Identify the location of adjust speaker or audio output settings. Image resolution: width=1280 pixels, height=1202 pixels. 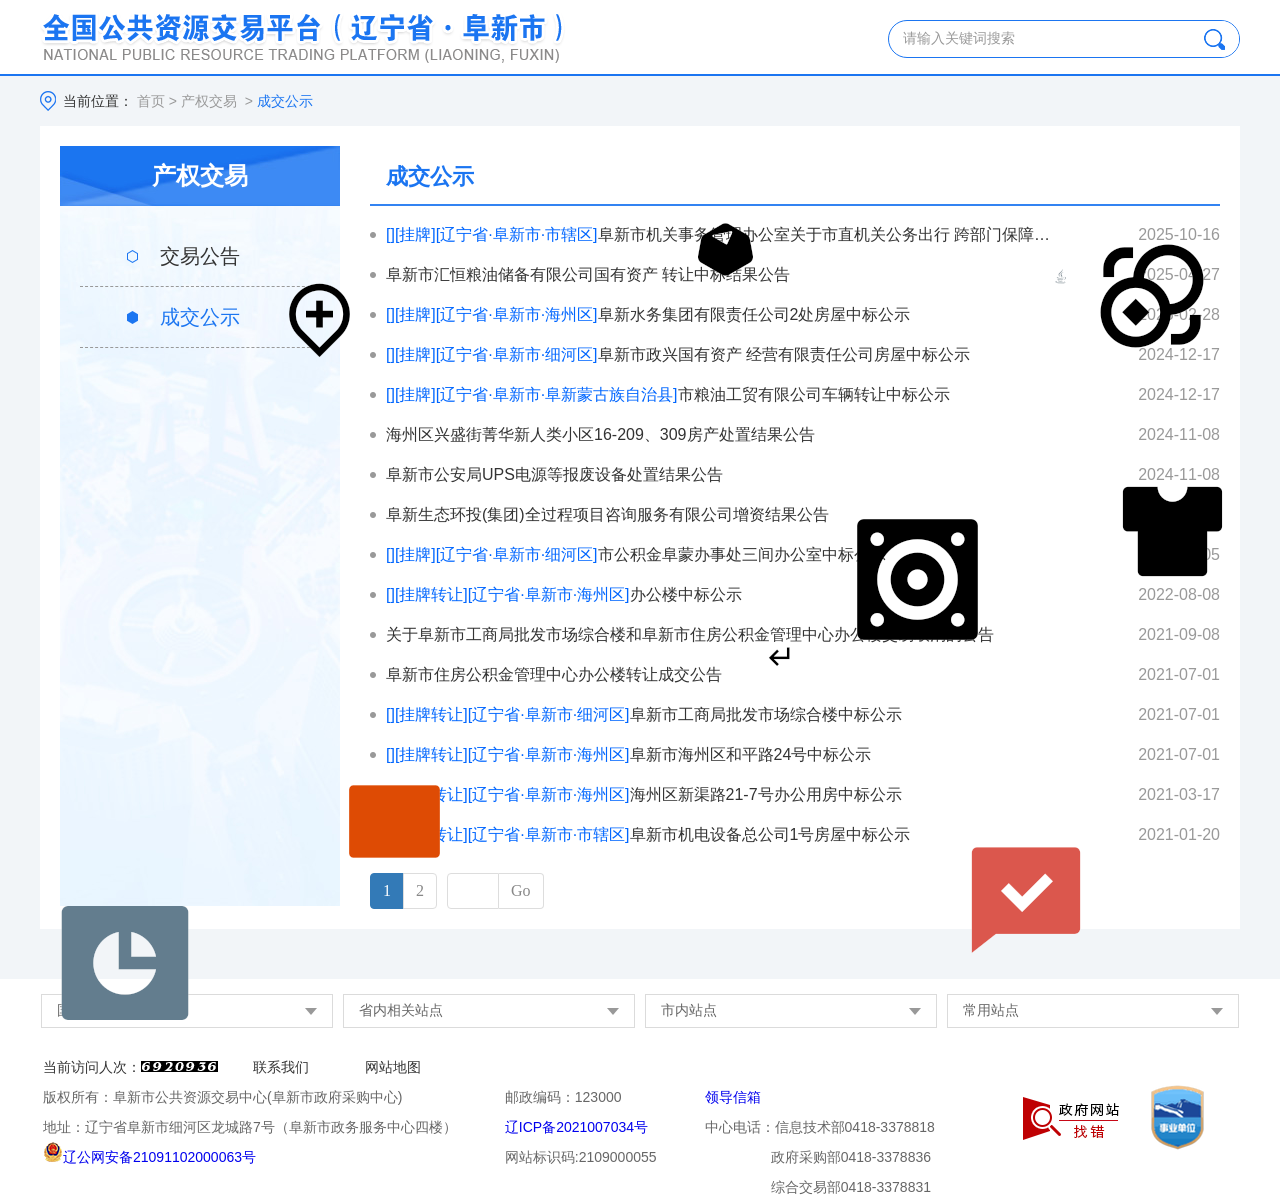
(917, 579).